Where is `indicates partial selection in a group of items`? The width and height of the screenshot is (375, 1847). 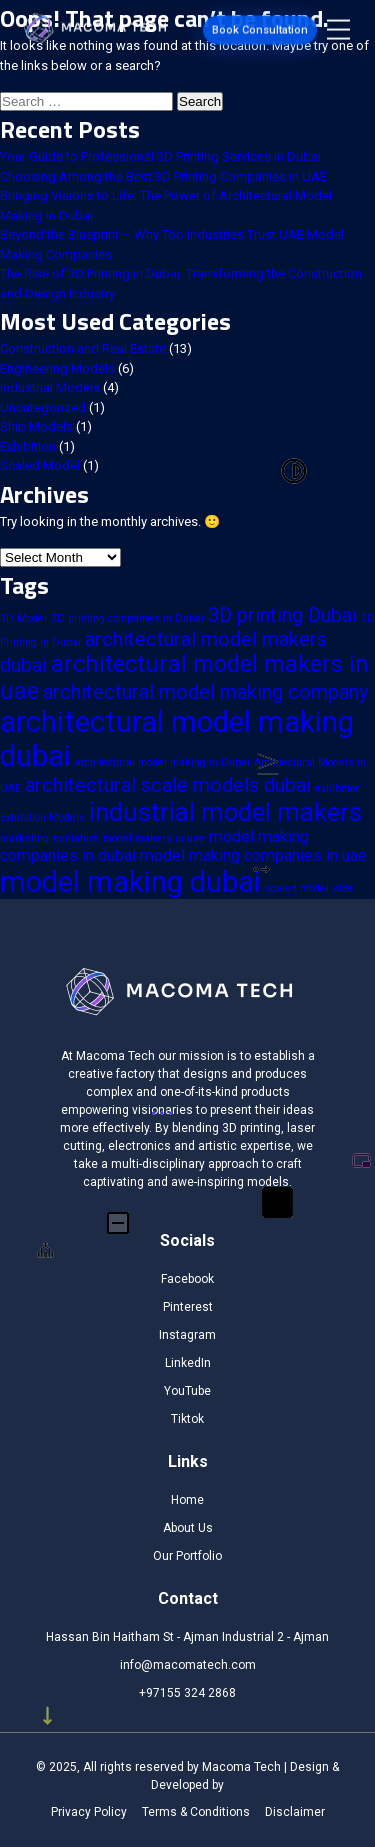
indicates partial selection in a group of items is located at coordinates (118, 1223).